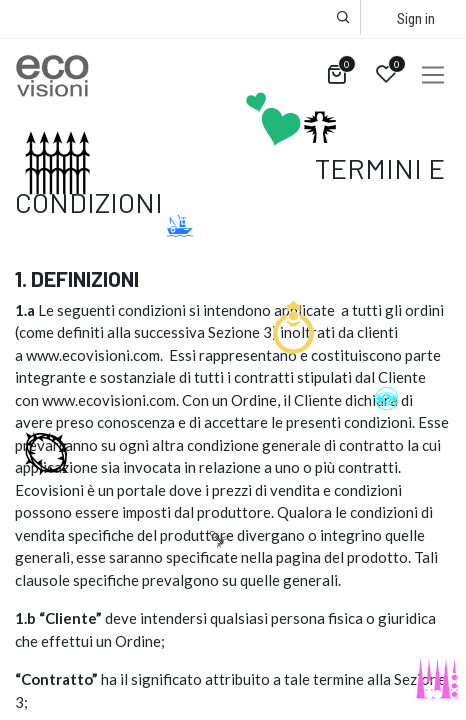 The image size is (466, 720). I want to click on play backgammon, so click(437, 677).